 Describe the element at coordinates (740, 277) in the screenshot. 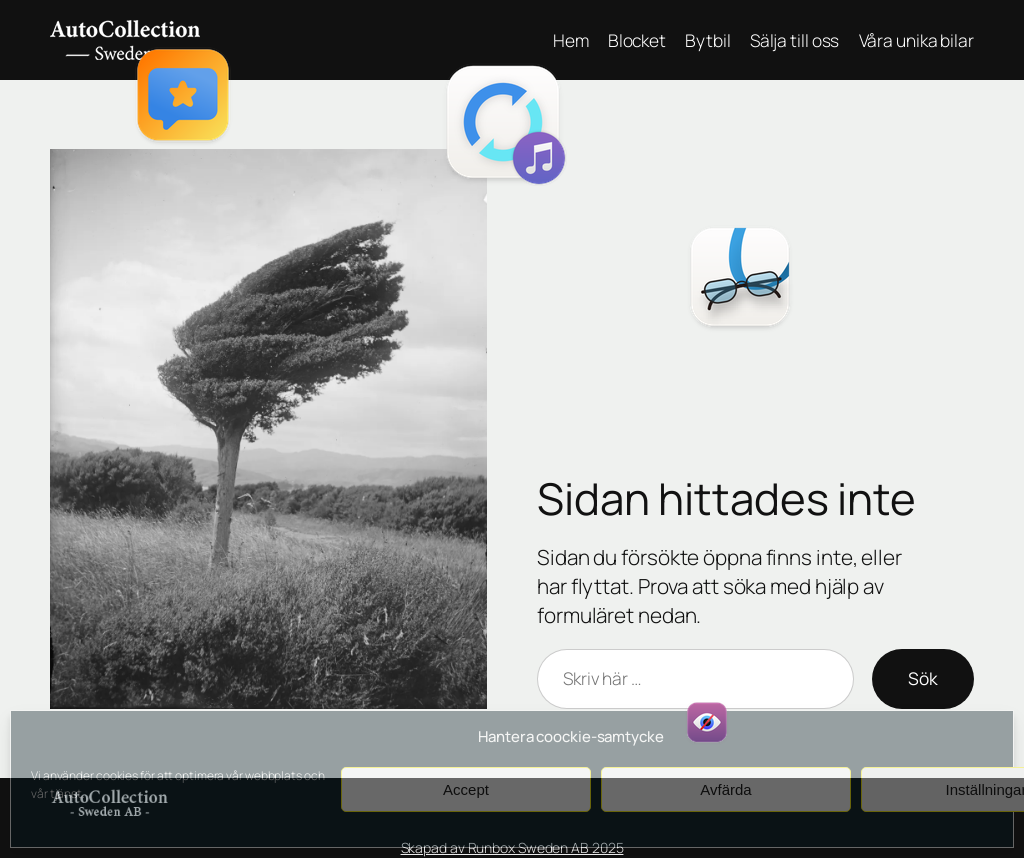

I see `open okular document viewer` at that location.